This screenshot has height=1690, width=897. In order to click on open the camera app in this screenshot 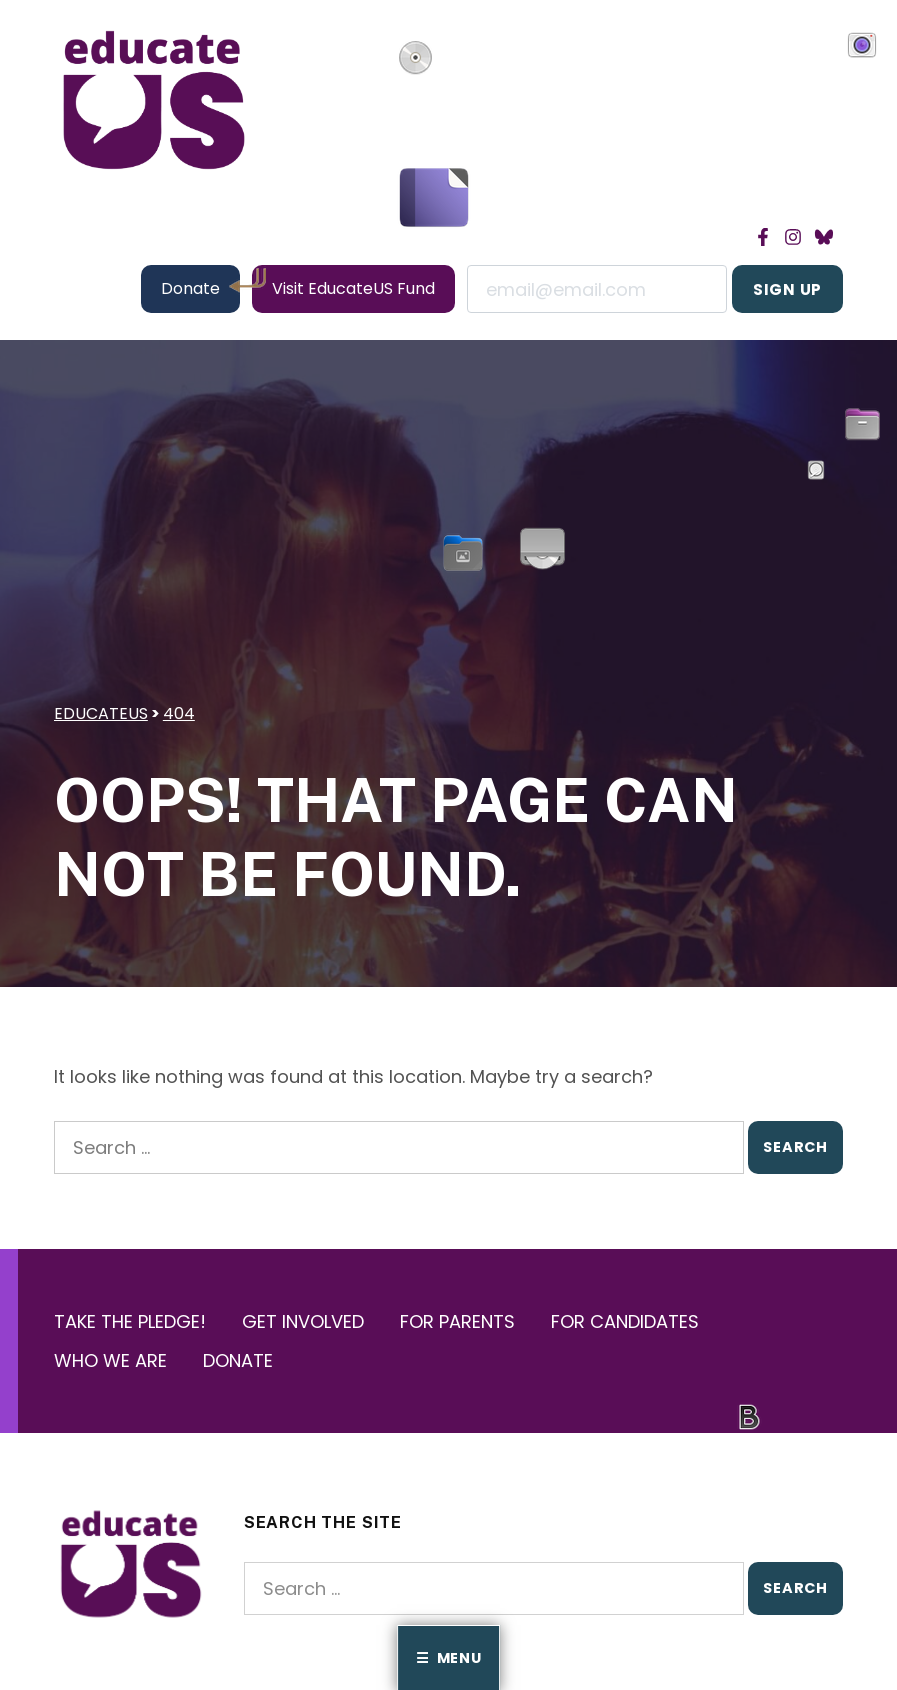, I will do `click(862, 45)`.